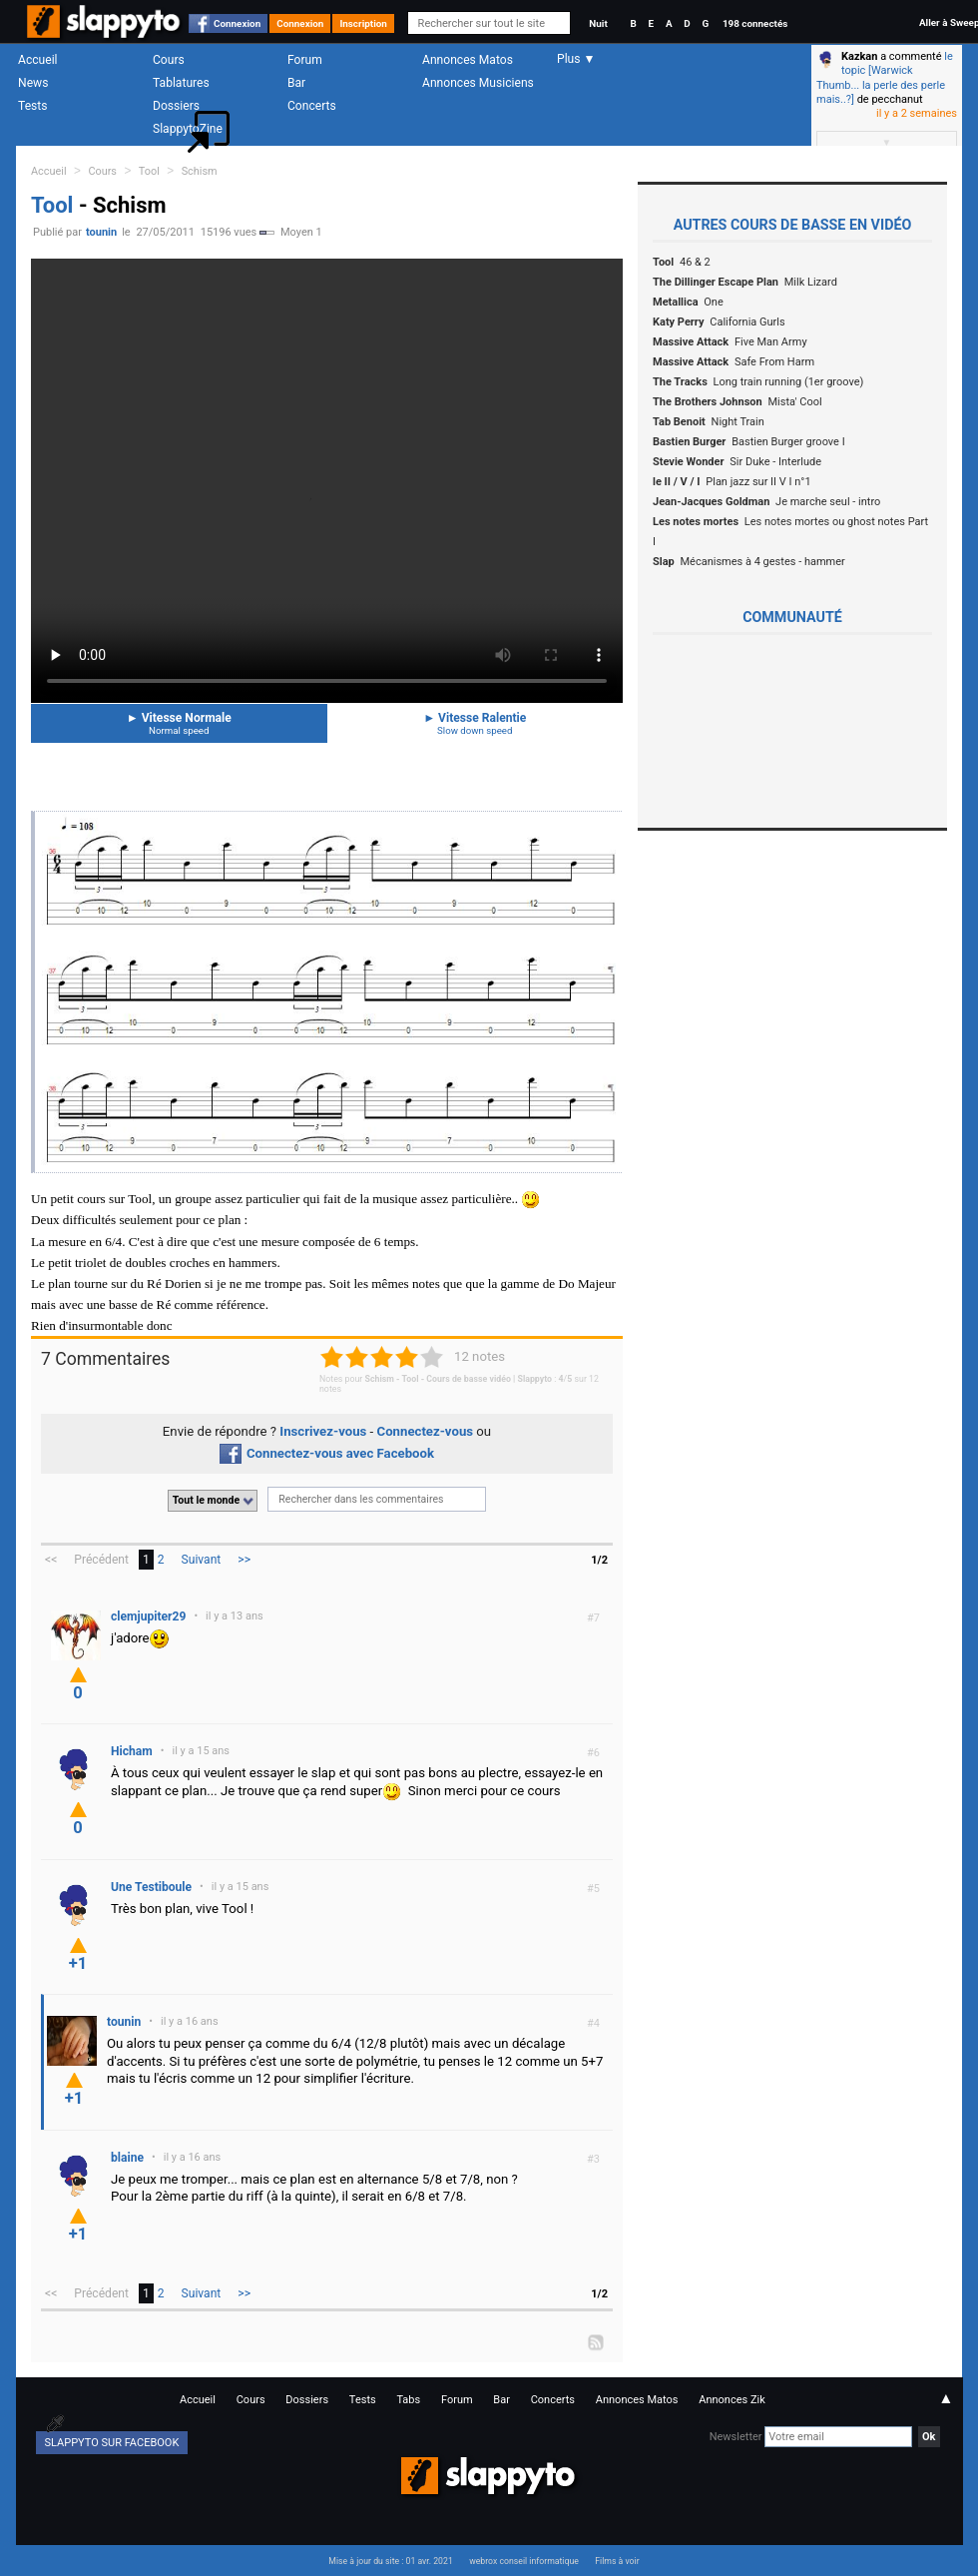  What do you see at coordinates (209, 132) in the screenshot?
I see `import or bring content into a container` at bounding box center [209, 132].